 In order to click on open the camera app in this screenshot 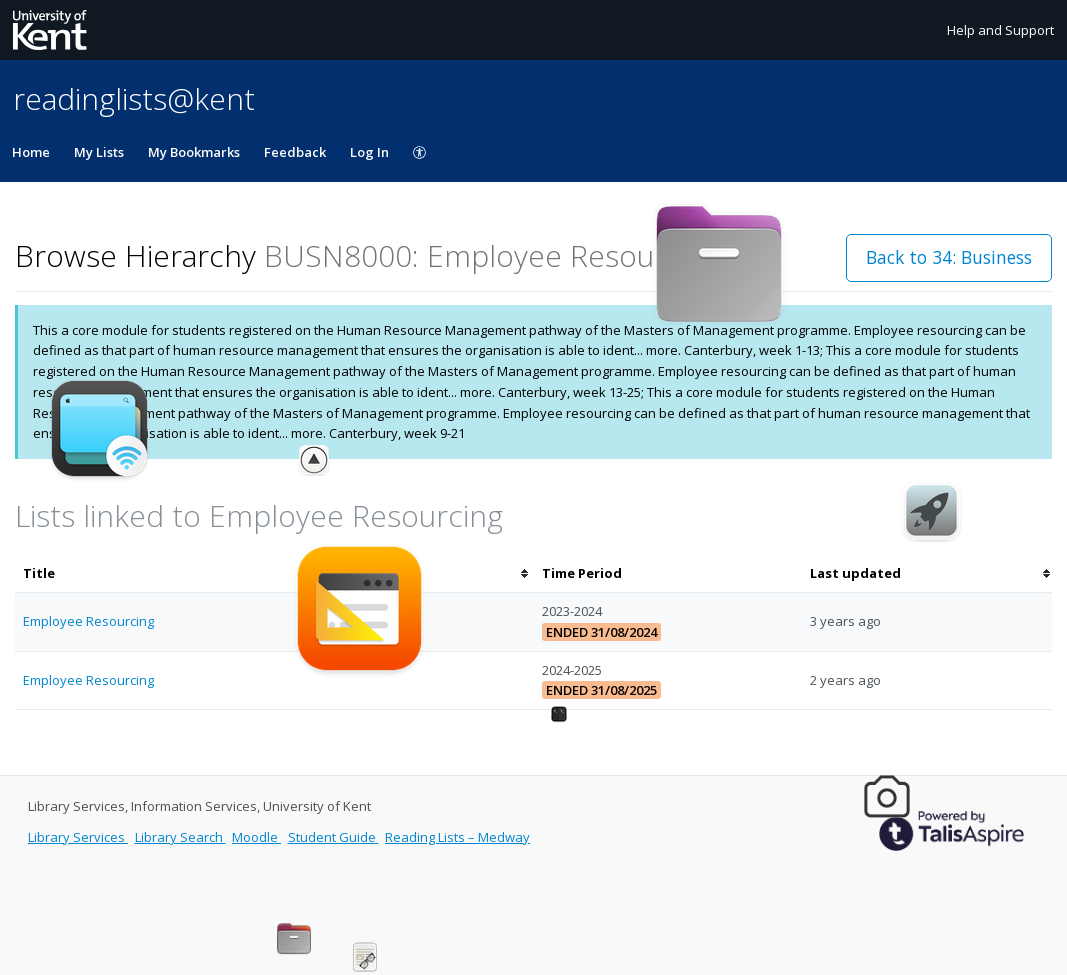, I will do `click(887, 798)`.